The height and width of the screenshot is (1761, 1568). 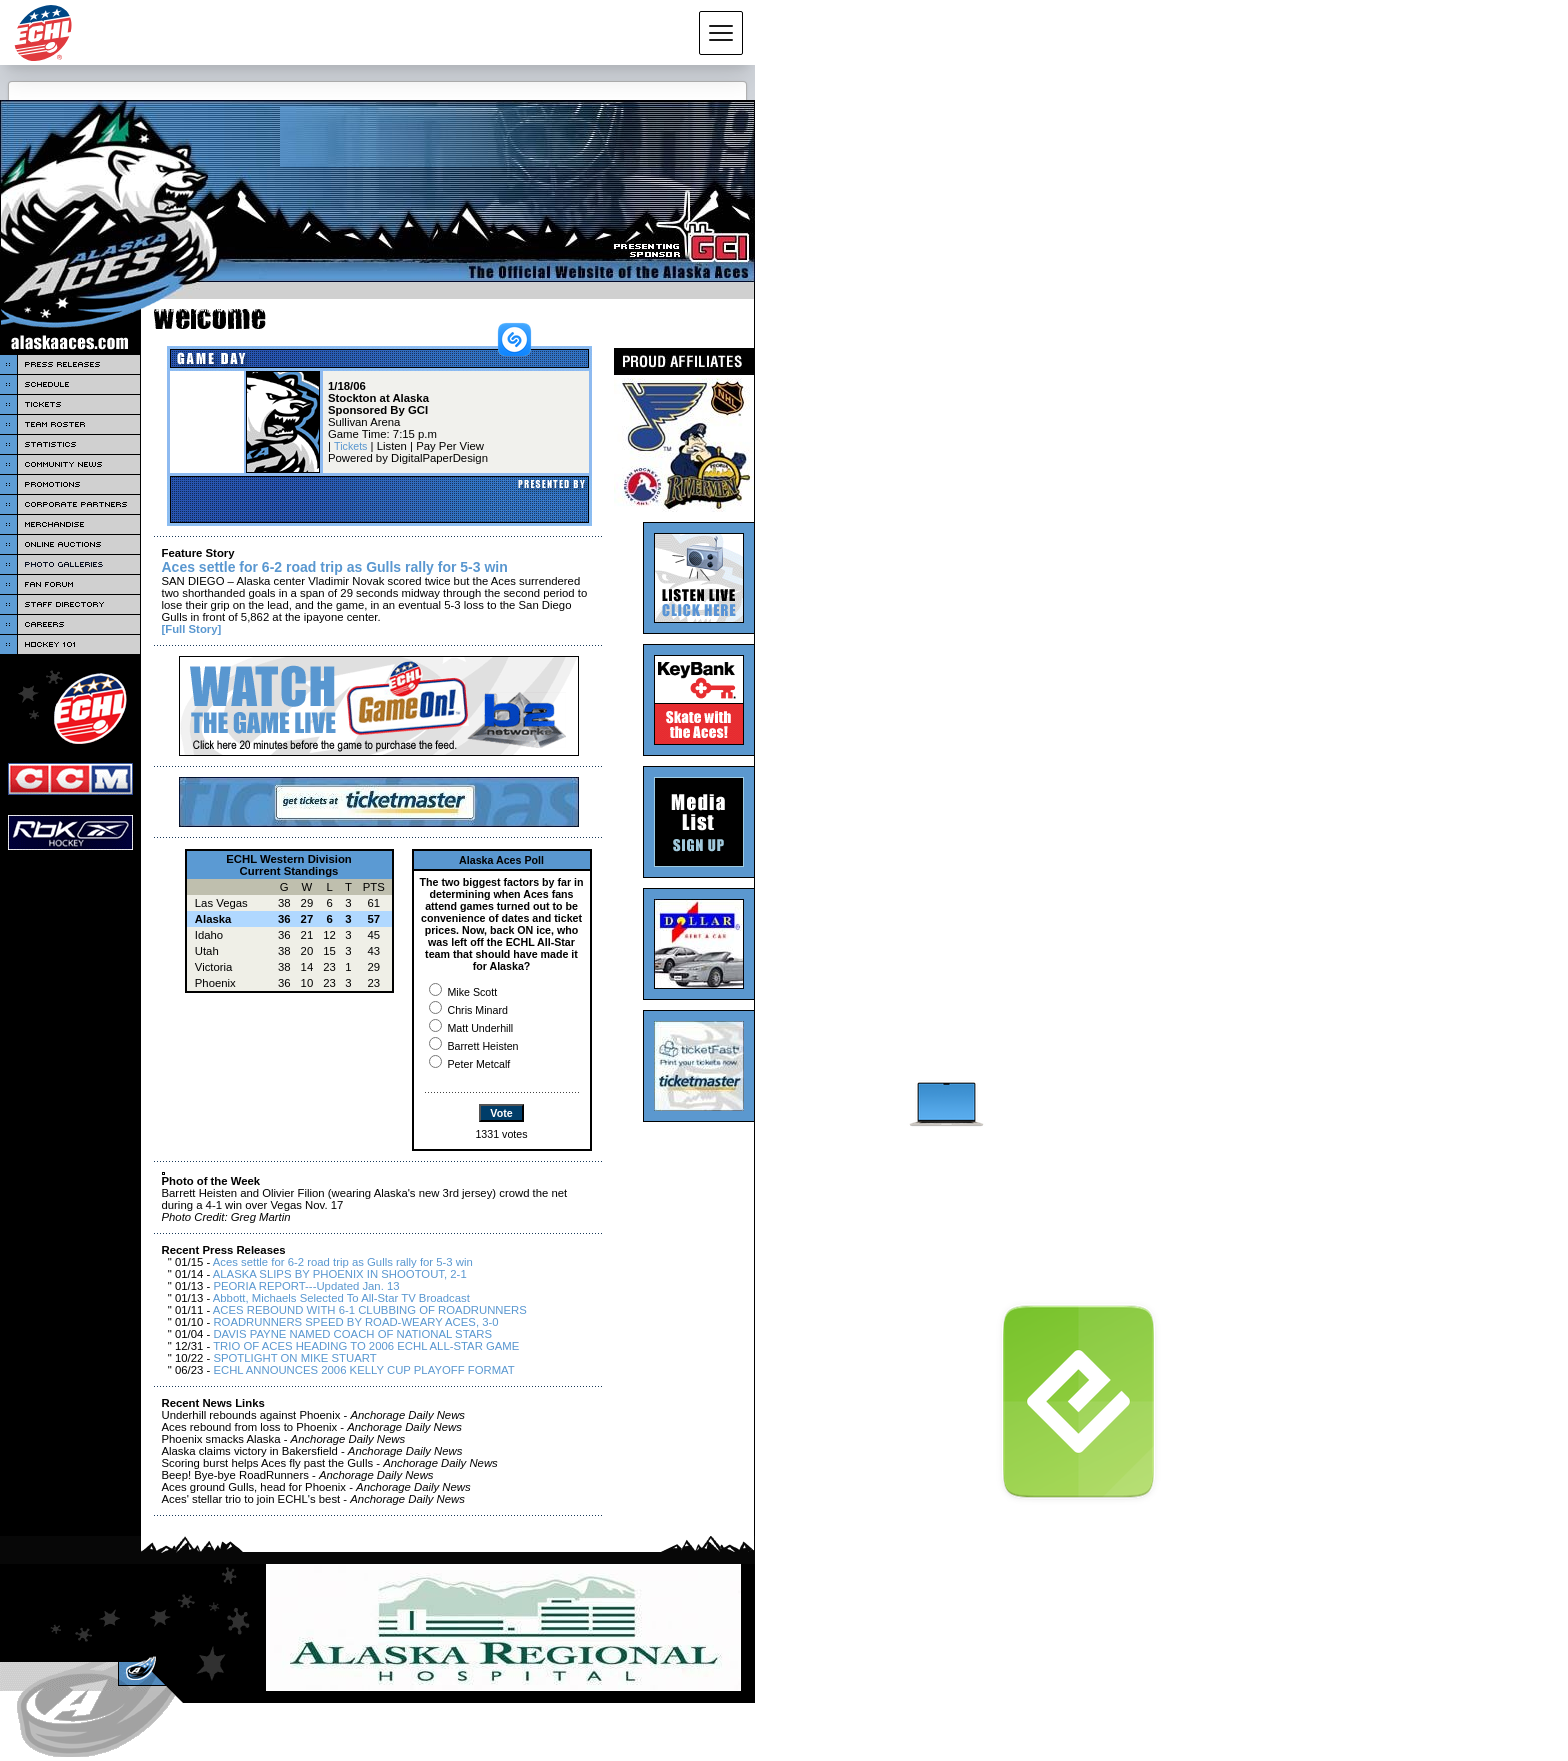 What do you see at coordinates (514, 339) in the screenshot?
I see `identify a song playing nearby` at bounding box center [514, 339].